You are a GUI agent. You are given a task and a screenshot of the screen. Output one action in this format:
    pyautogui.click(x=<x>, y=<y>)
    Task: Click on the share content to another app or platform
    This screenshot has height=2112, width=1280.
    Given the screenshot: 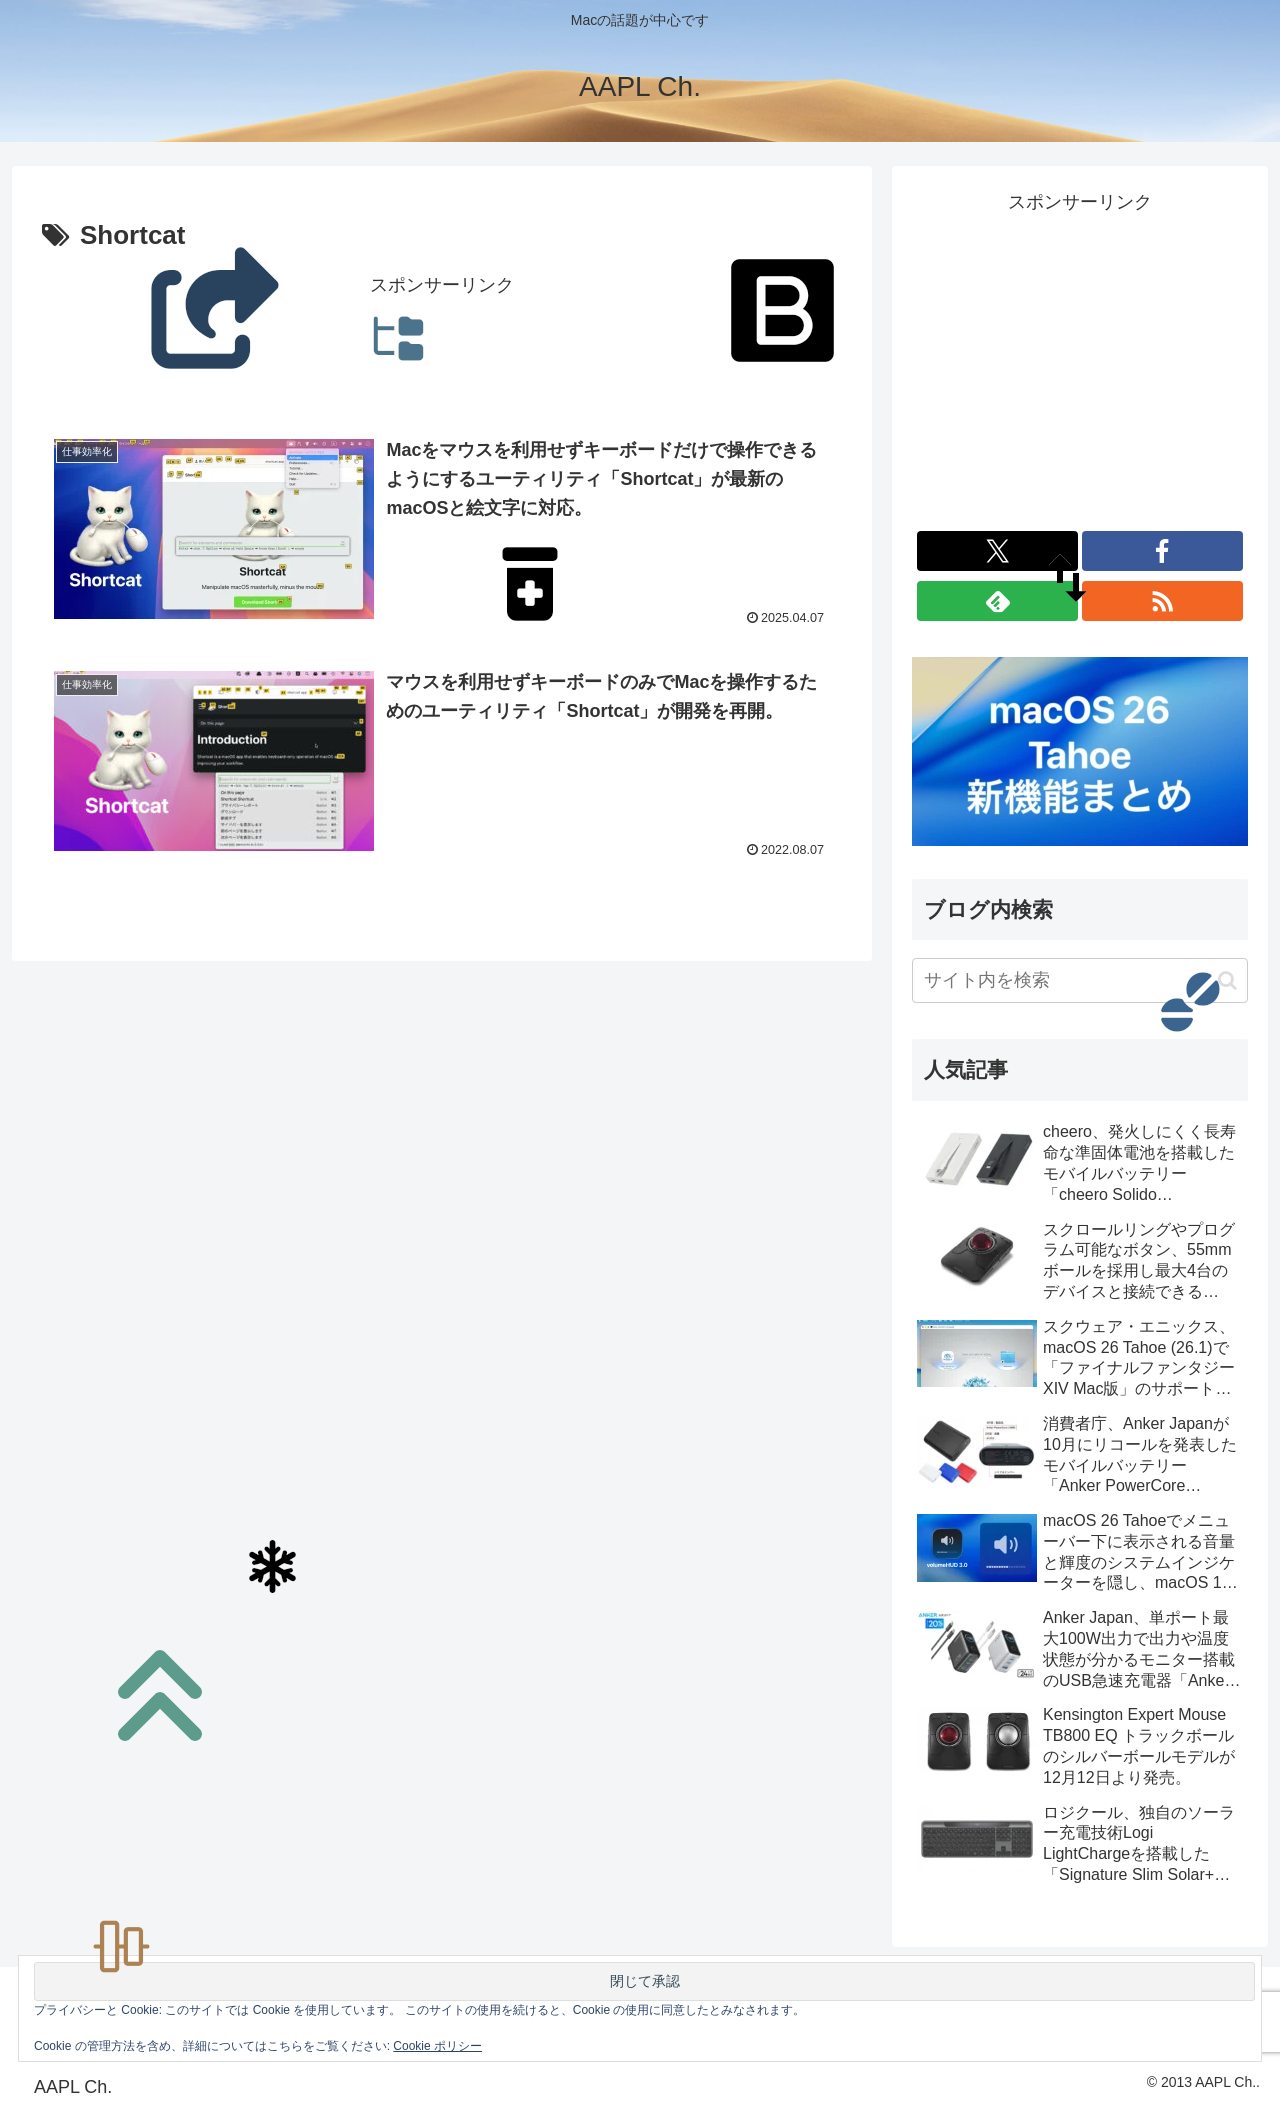 What is the action you would take?
    pyautogui.click(x=212, y=308)
    